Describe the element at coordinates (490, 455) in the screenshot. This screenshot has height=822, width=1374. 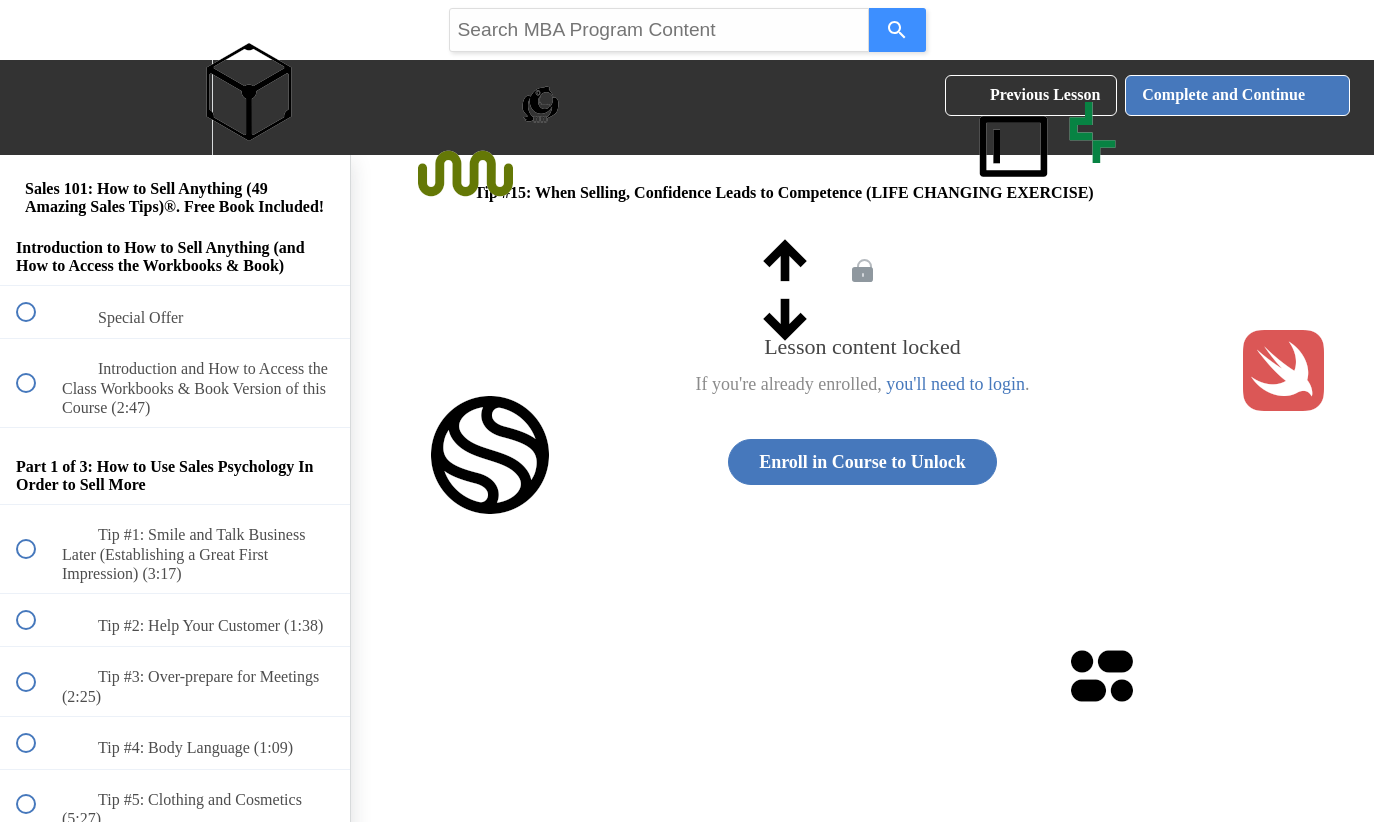
I see `open the spond app` at that location.